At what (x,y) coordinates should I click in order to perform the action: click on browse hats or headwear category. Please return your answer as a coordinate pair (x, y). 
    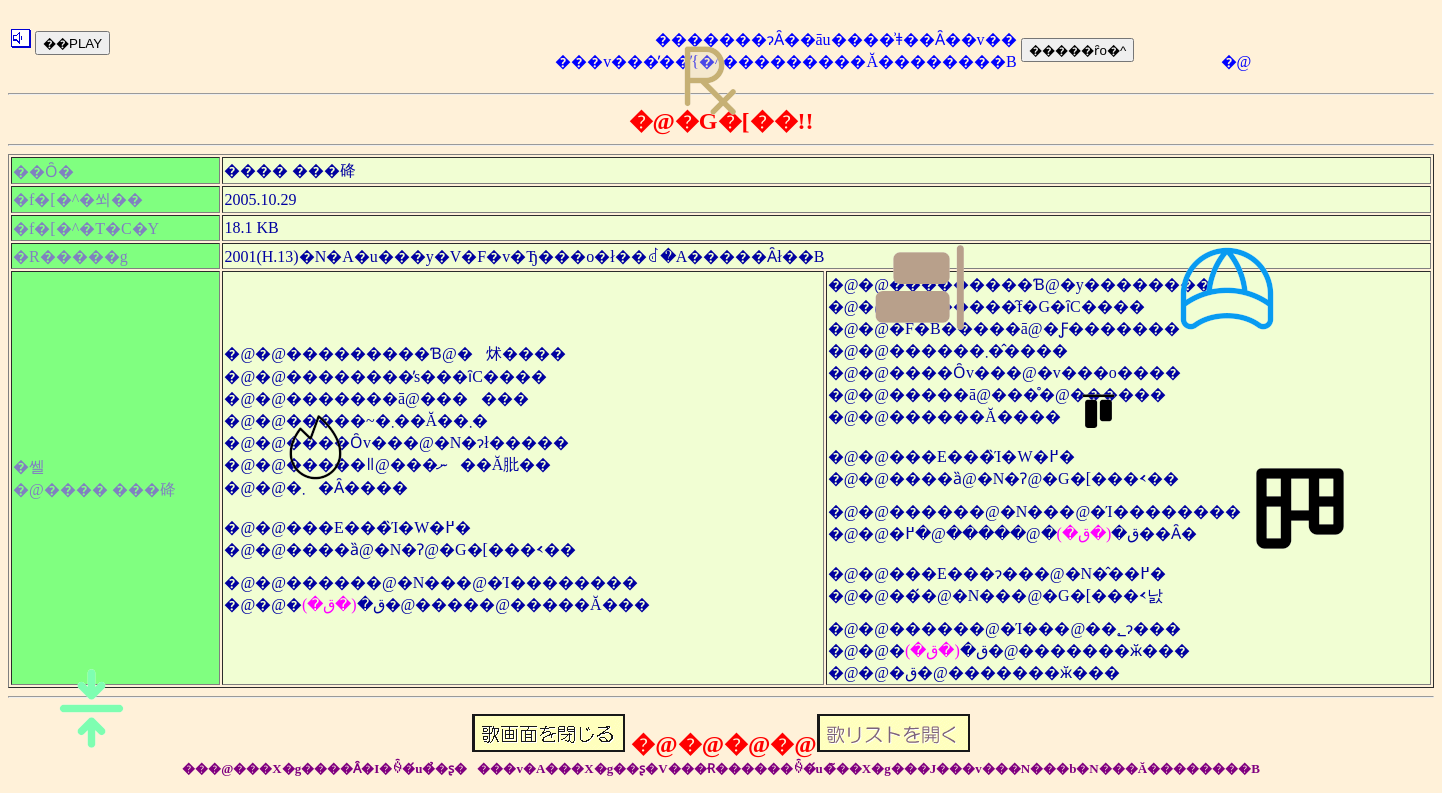
    Looking at the image, I should click on (1227, 294).